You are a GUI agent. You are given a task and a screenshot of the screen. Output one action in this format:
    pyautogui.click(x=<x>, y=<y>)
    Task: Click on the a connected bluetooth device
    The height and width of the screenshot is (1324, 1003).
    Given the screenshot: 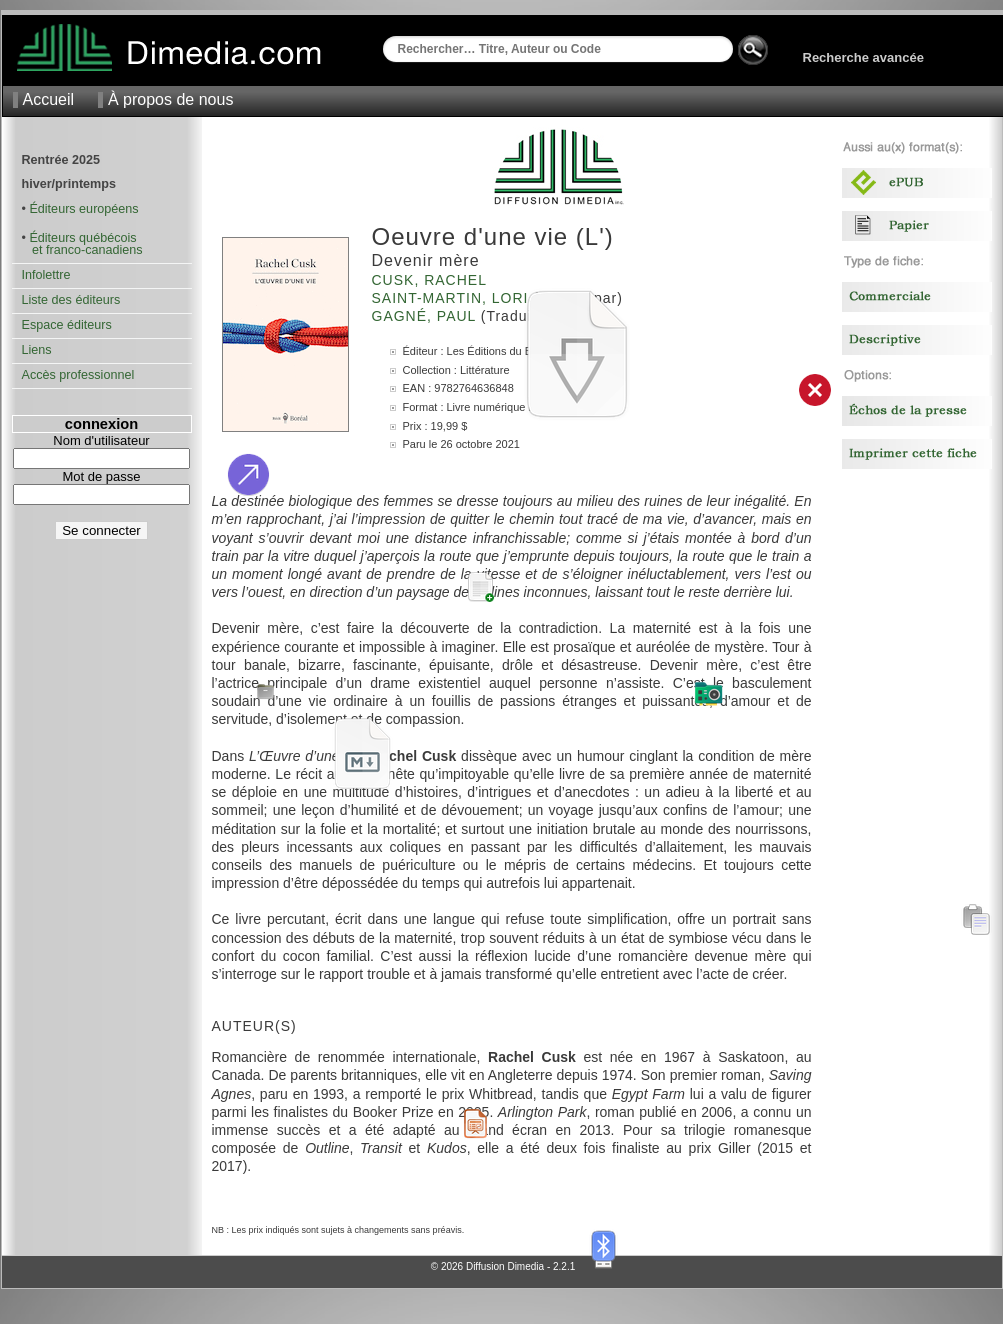 What is the action you would take?
    pyautogui.click(x=603, y=1249)
    